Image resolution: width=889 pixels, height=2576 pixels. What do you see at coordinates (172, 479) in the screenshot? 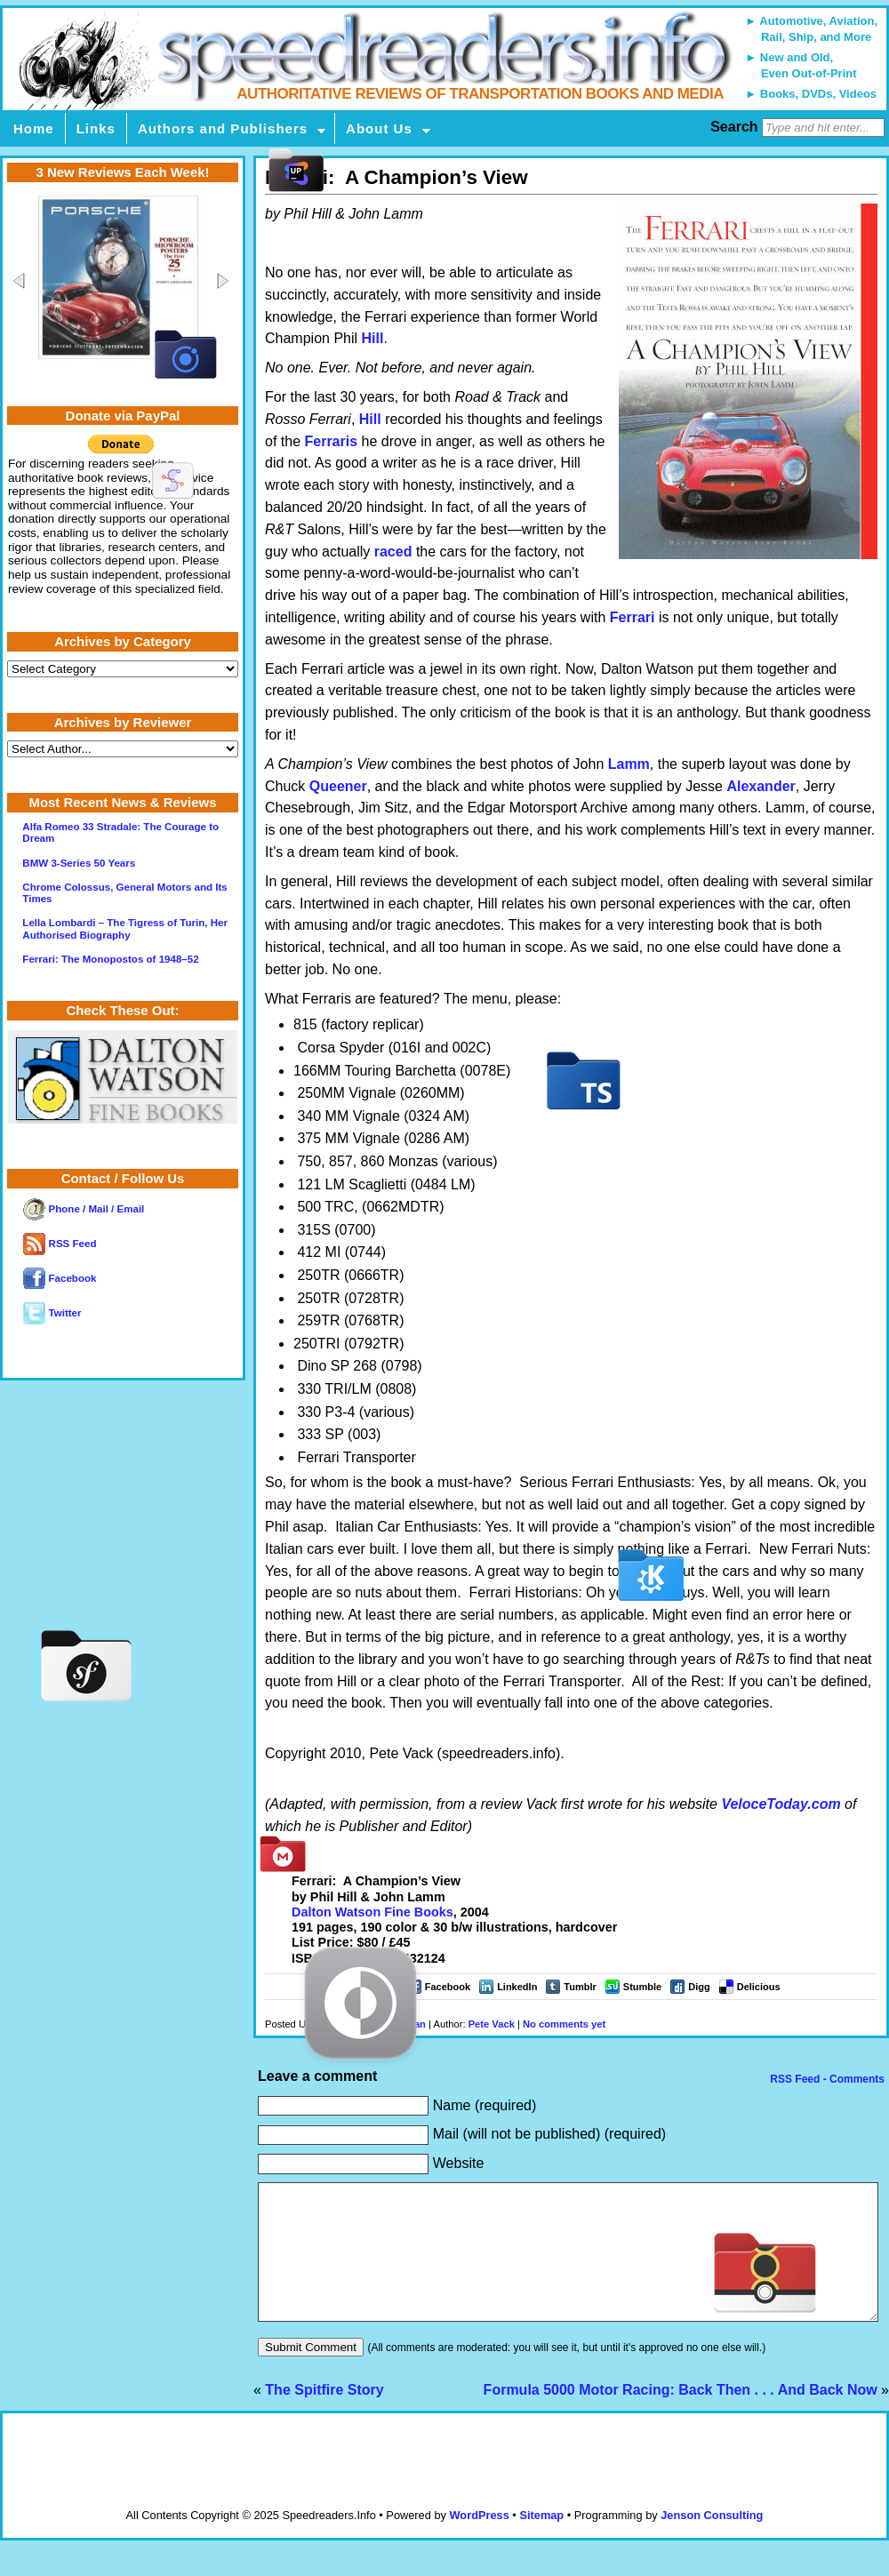
I see `an SVG vector image file` at bounding box center [172, 479].